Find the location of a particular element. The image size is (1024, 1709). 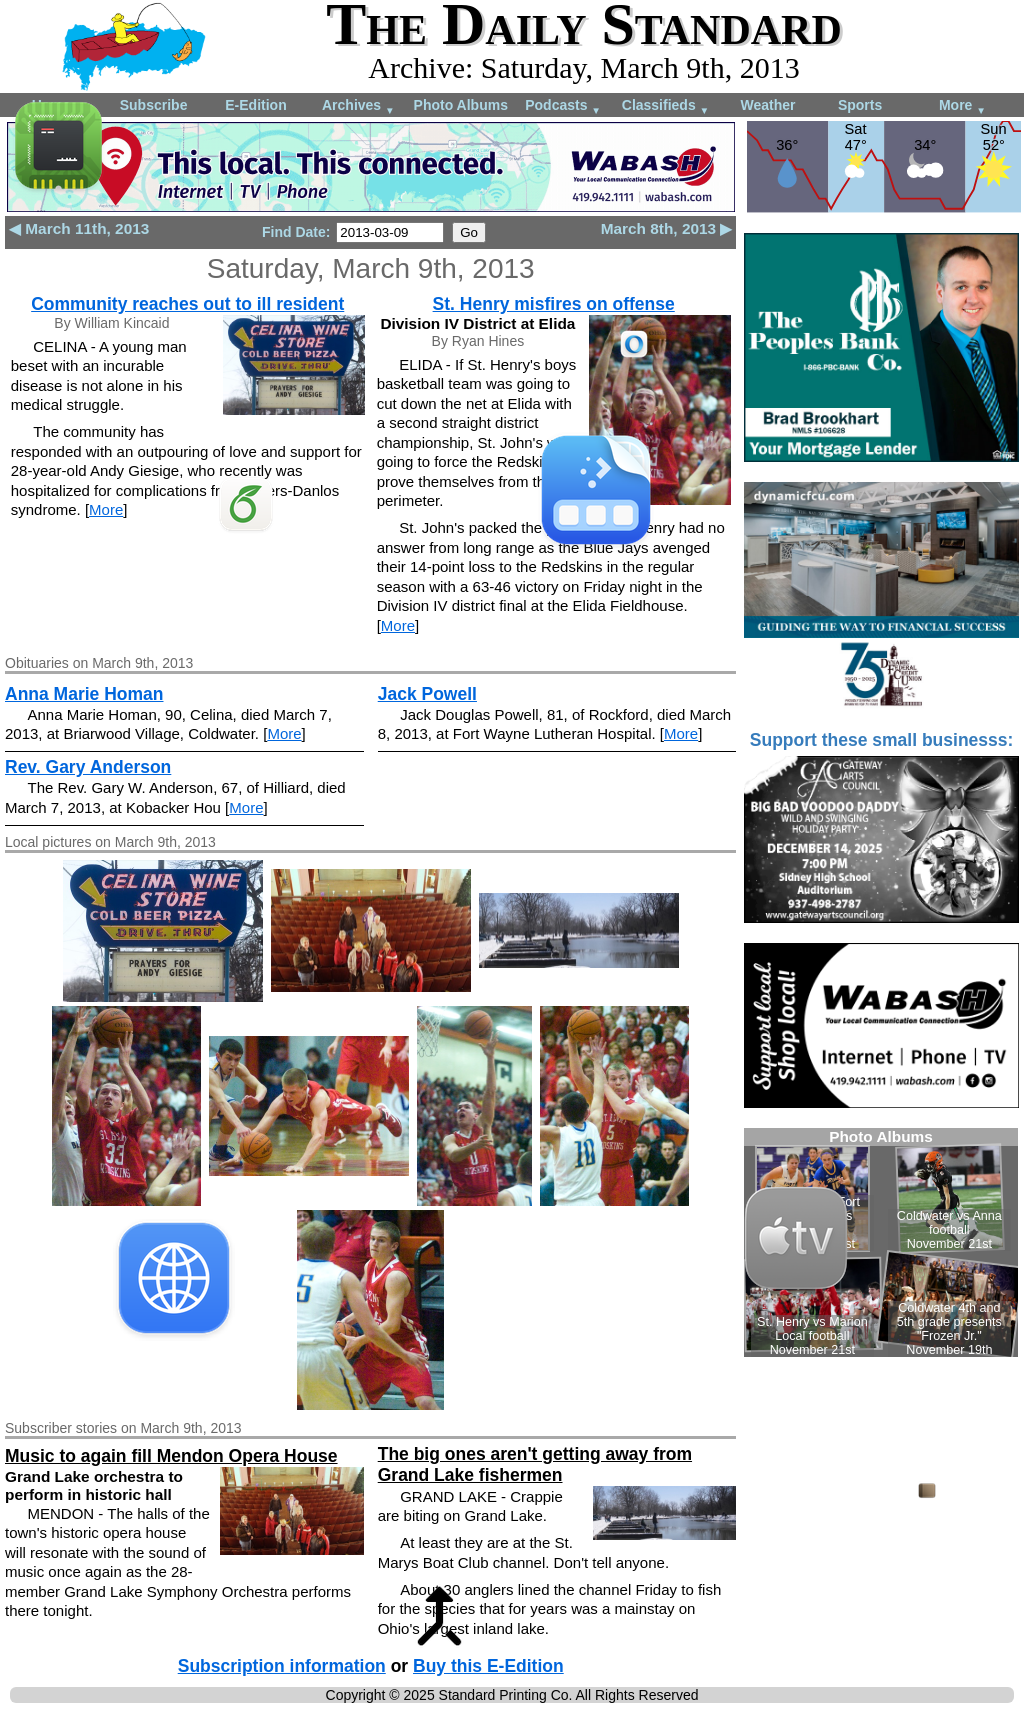

open overleaf document editor is located at coordinates (246, 504).